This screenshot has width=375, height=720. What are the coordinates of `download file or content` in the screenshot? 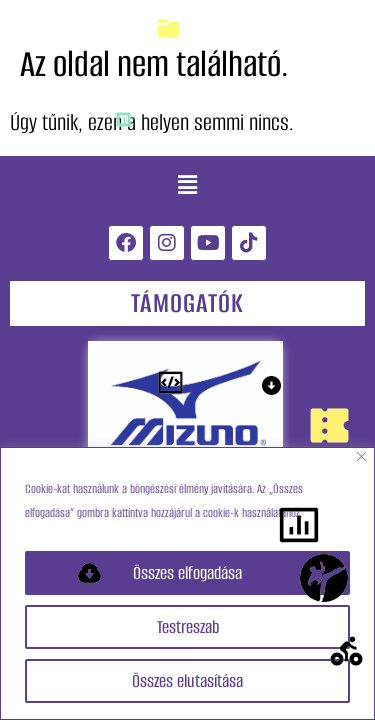 It's located at (271, 385).